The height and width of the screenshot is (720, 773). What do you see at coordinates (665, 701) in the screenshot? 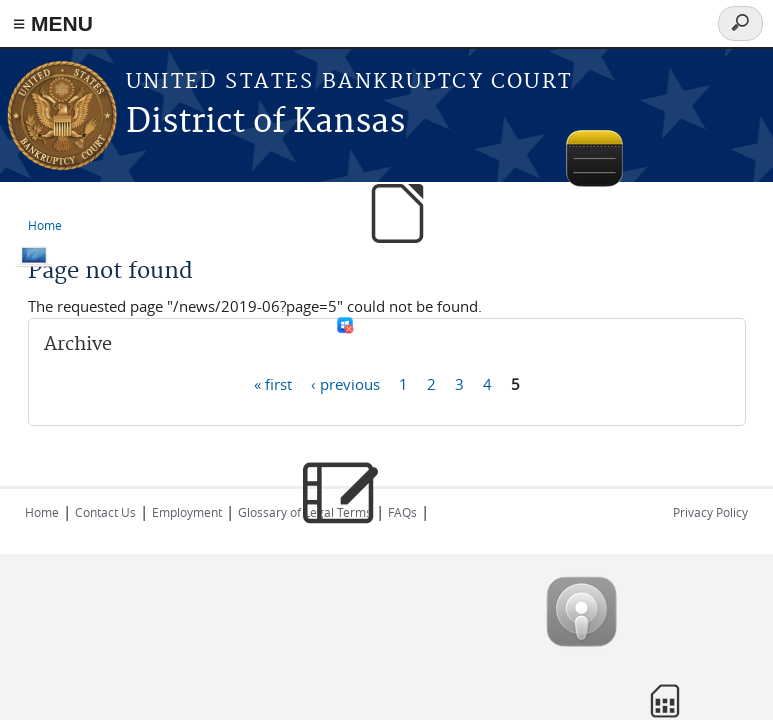
I see `view SIM card information` at bounding box center [665, 701].